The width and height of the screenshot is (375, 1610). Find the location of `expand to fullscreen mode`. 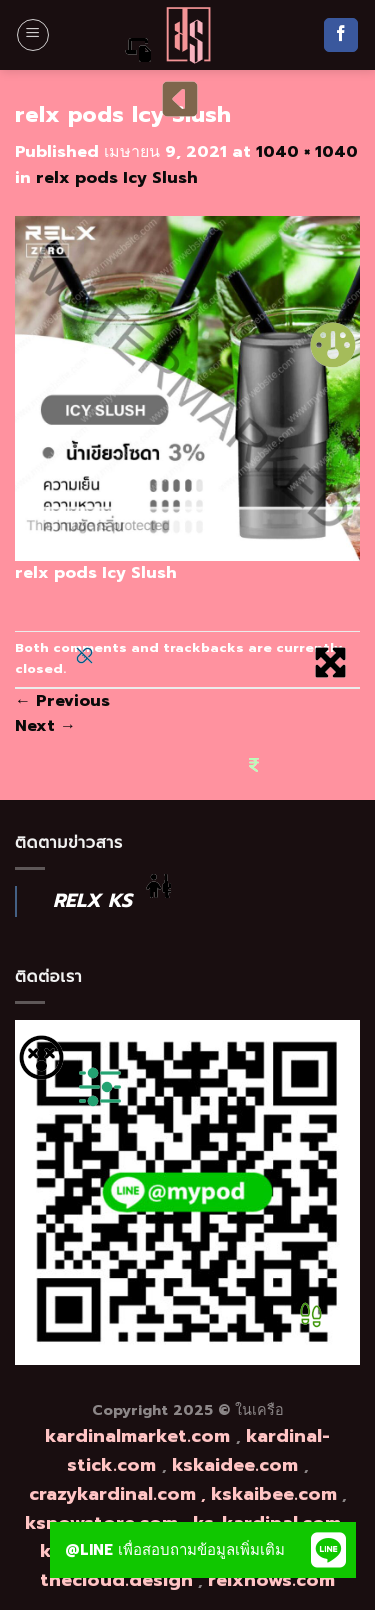

expand to fullscreen mode is located at coordinates (330, 662).